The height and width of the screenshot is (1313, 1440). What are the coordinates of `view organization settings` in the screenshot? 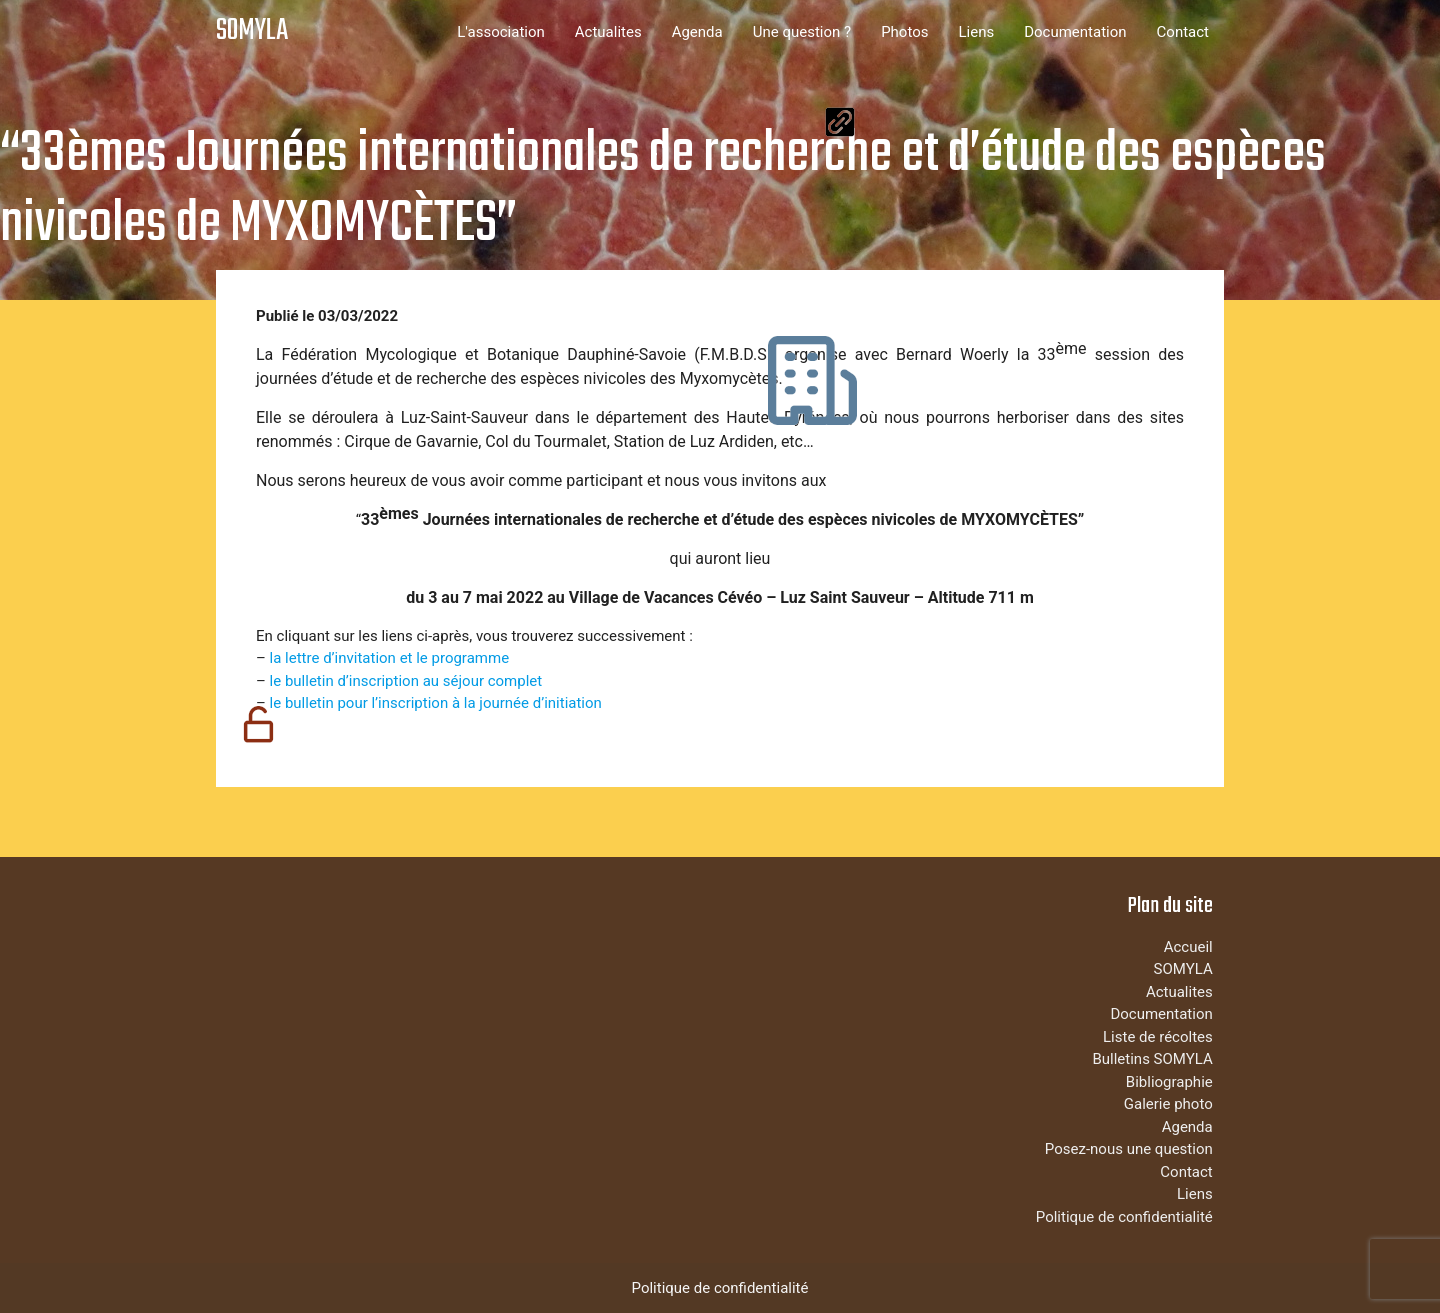 It's located at (812, 380).